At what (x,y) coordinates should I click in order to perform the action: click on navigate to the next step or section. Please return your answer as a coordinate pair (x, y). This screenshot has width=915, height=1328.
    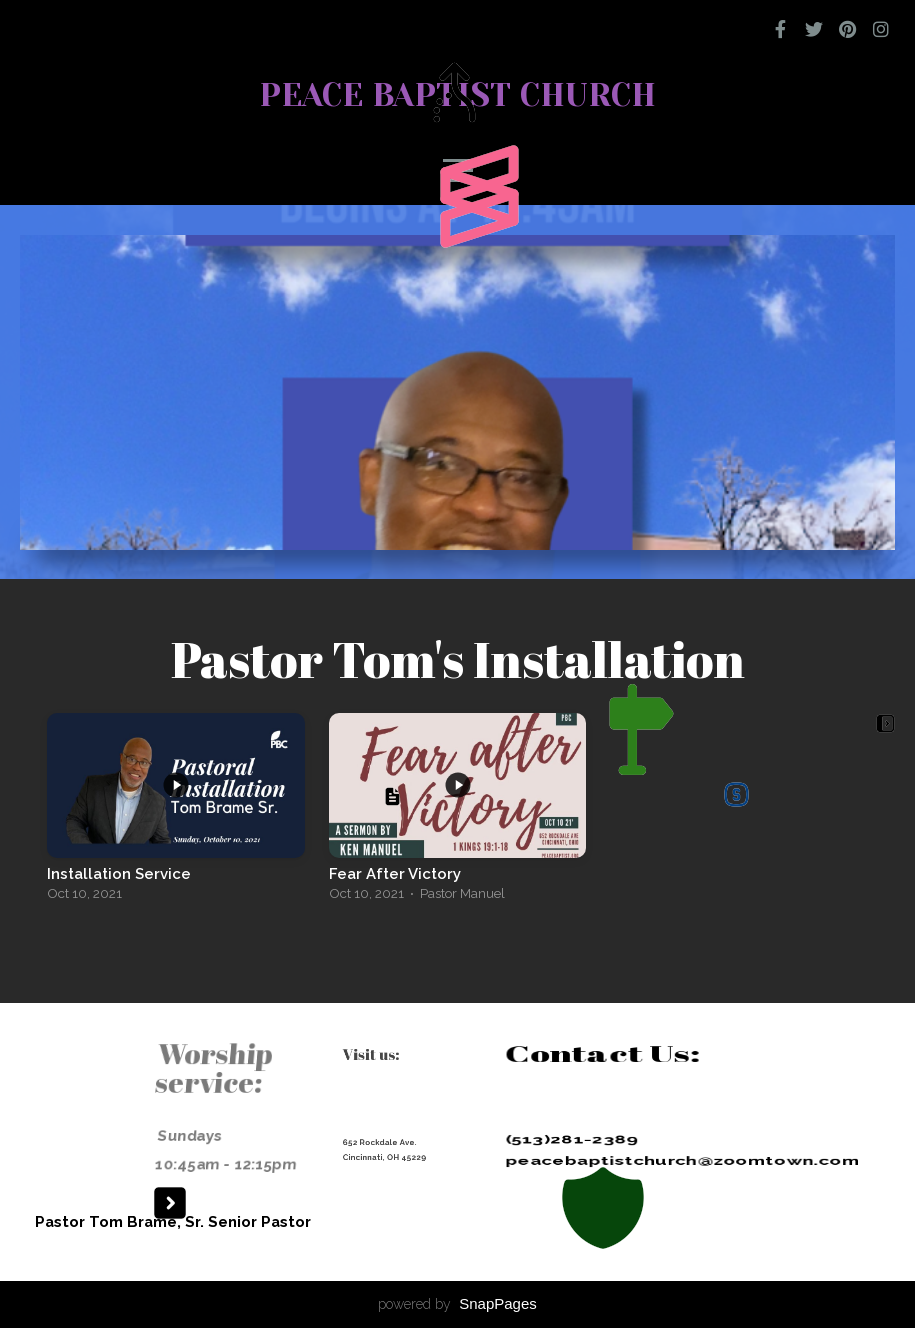
    Looking at the image, I should click on (641, 729).